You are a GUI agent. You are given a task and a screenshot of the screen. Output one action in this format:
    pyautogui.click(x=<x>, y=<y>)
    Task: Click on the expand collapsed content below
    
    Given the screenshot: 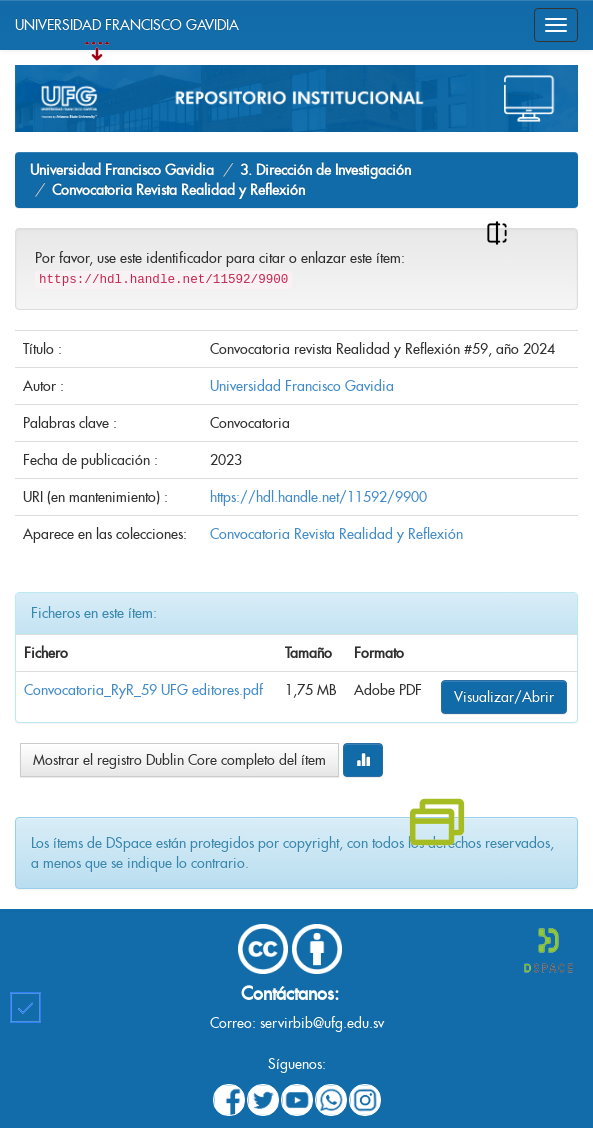 What is the action you would take?
    pyautogui.click(x=97, y=50)
    